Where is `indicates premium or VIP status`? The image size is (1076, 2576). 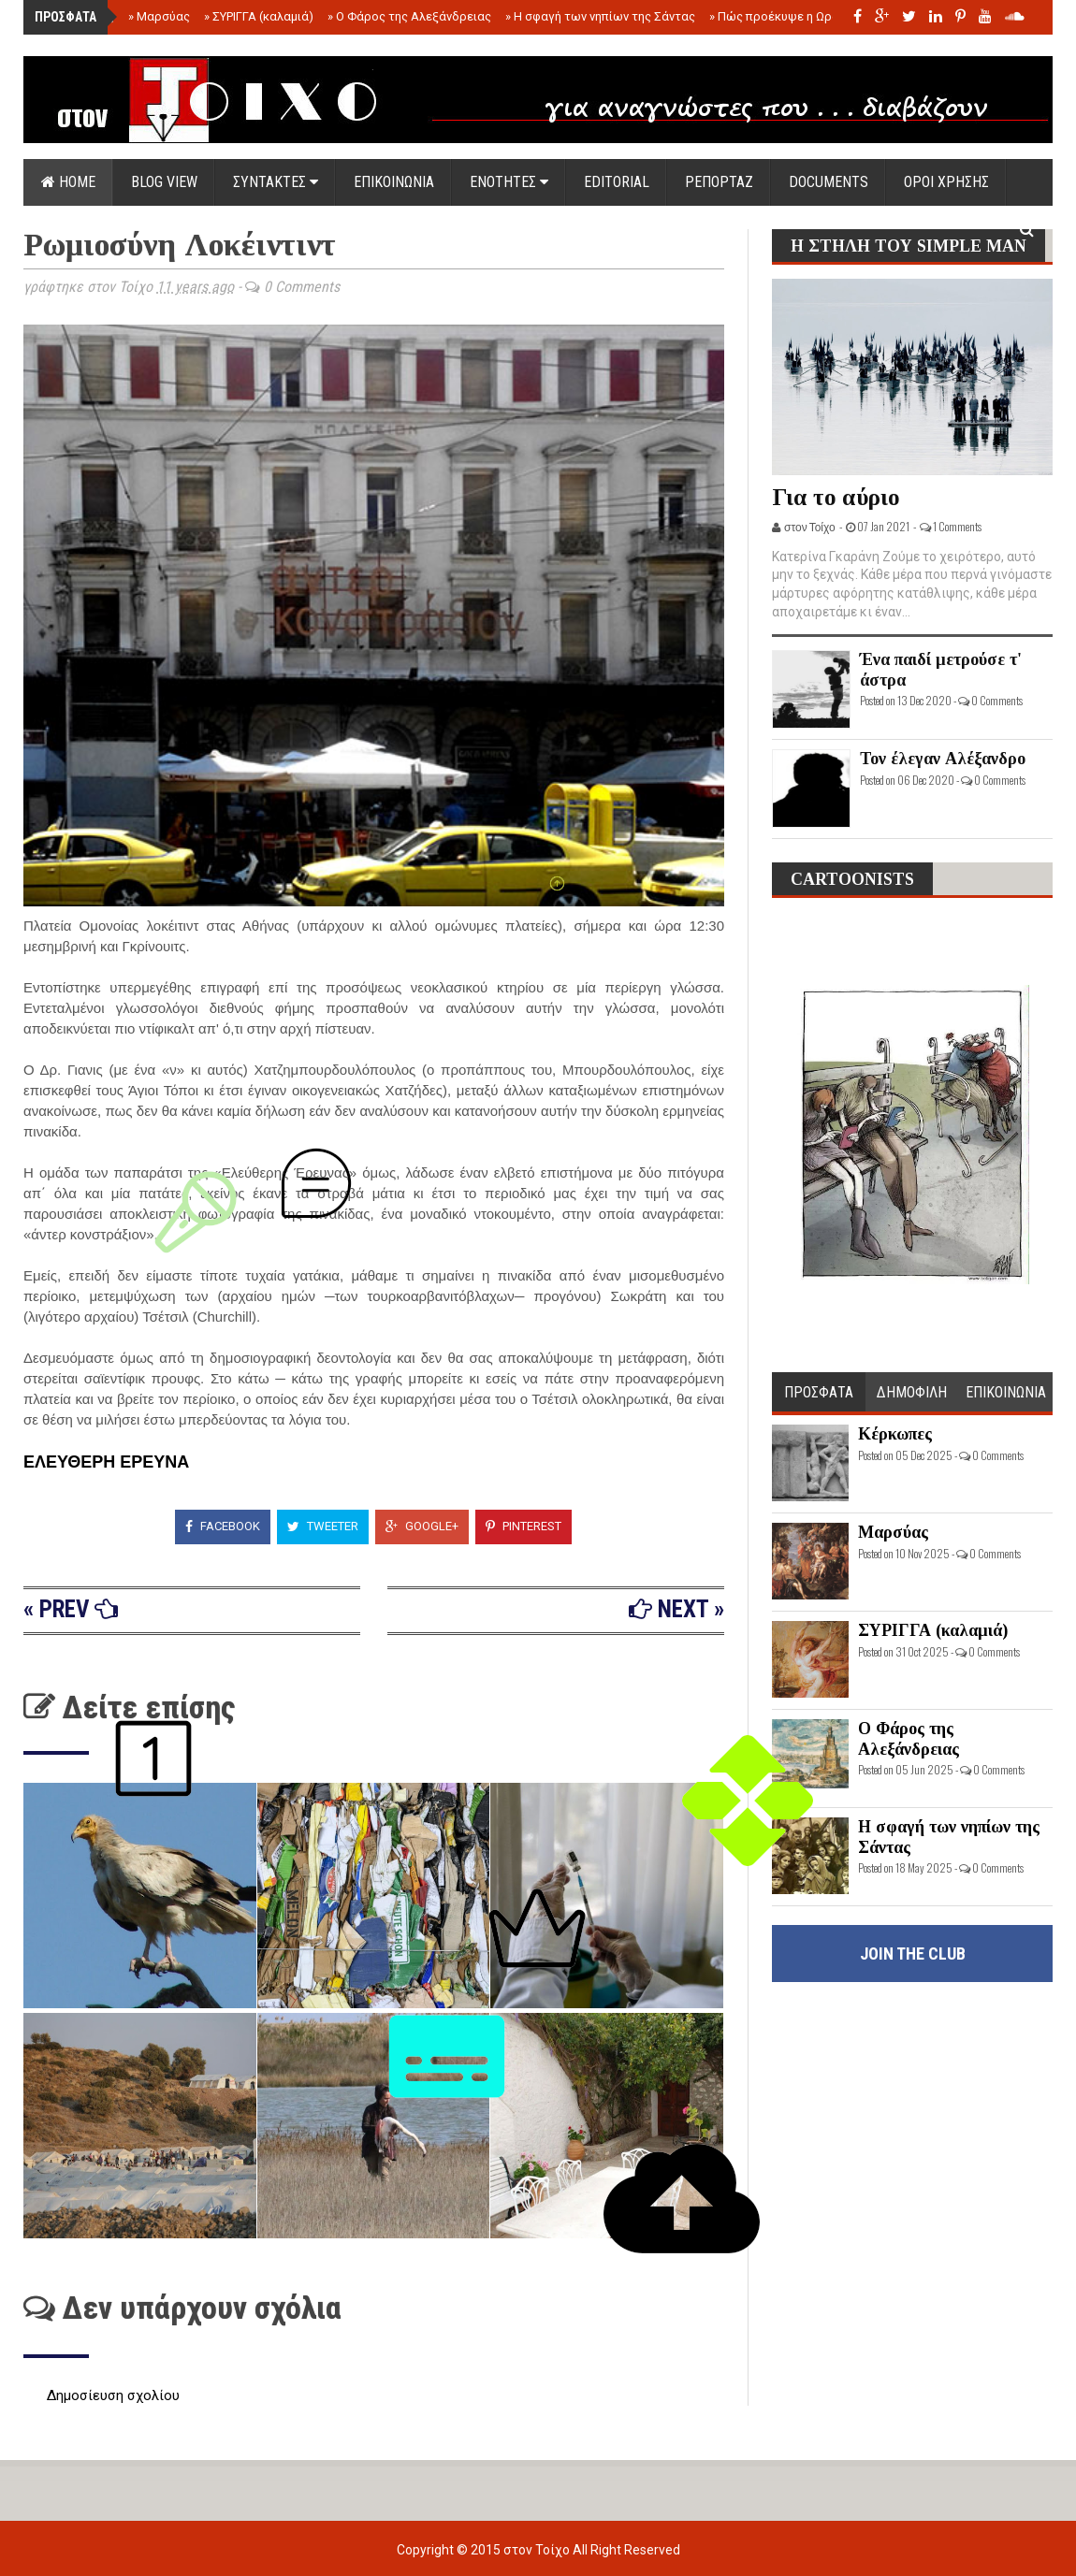
indicates premium or VIP status is located at coordinates (537, 1933).